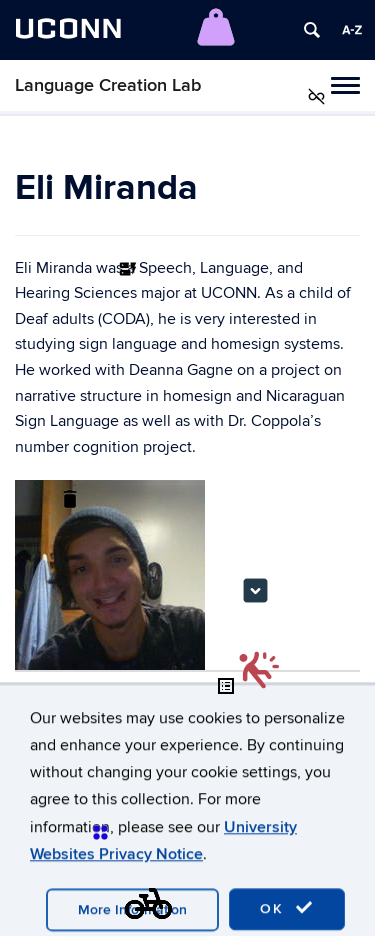 The height and width of the screenshot is (936, 375). Describe the element at coordinates (255, 590) in the screenshot. I see `expand dropdown menu or content` at that location.